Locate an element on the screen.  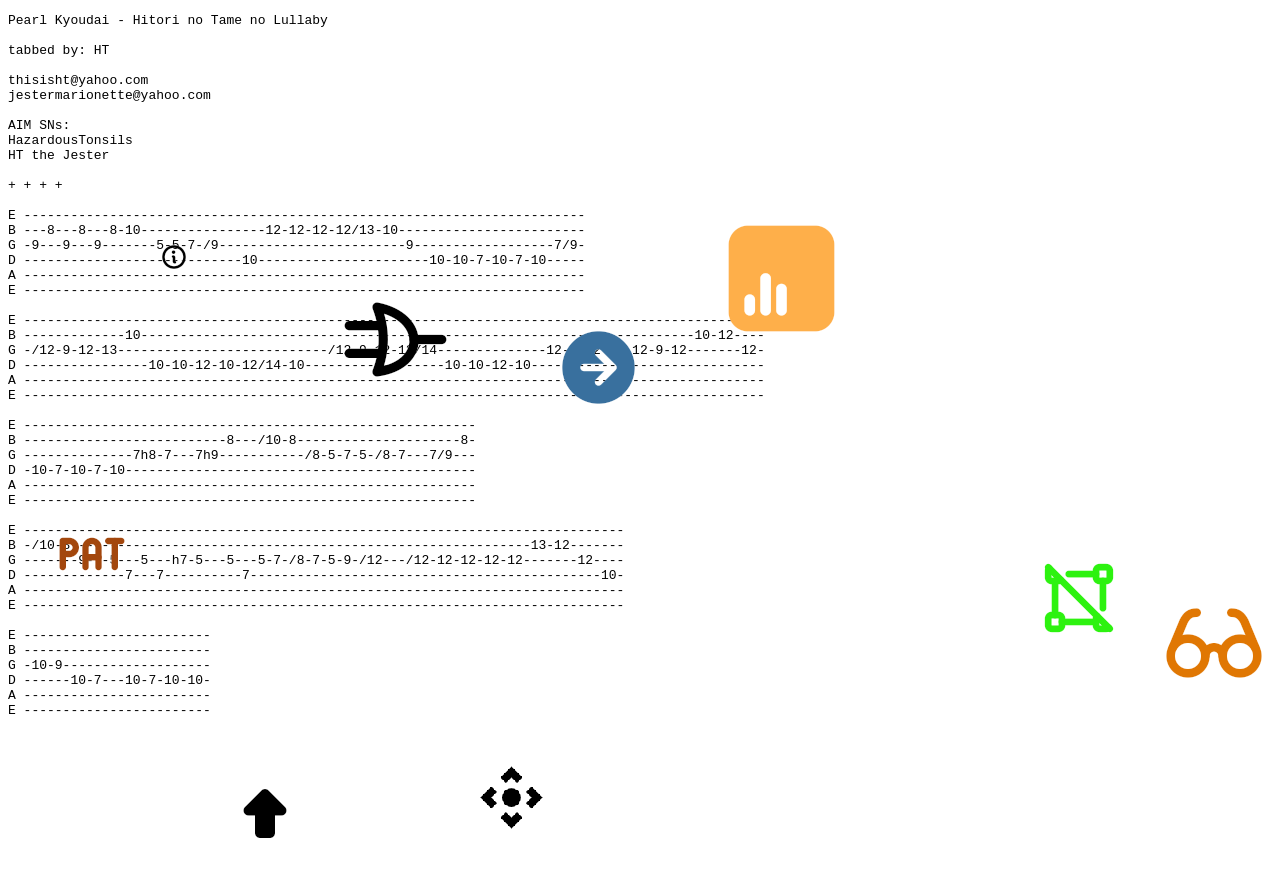
disable vector editing mode is located at coordinates (1079, 598).